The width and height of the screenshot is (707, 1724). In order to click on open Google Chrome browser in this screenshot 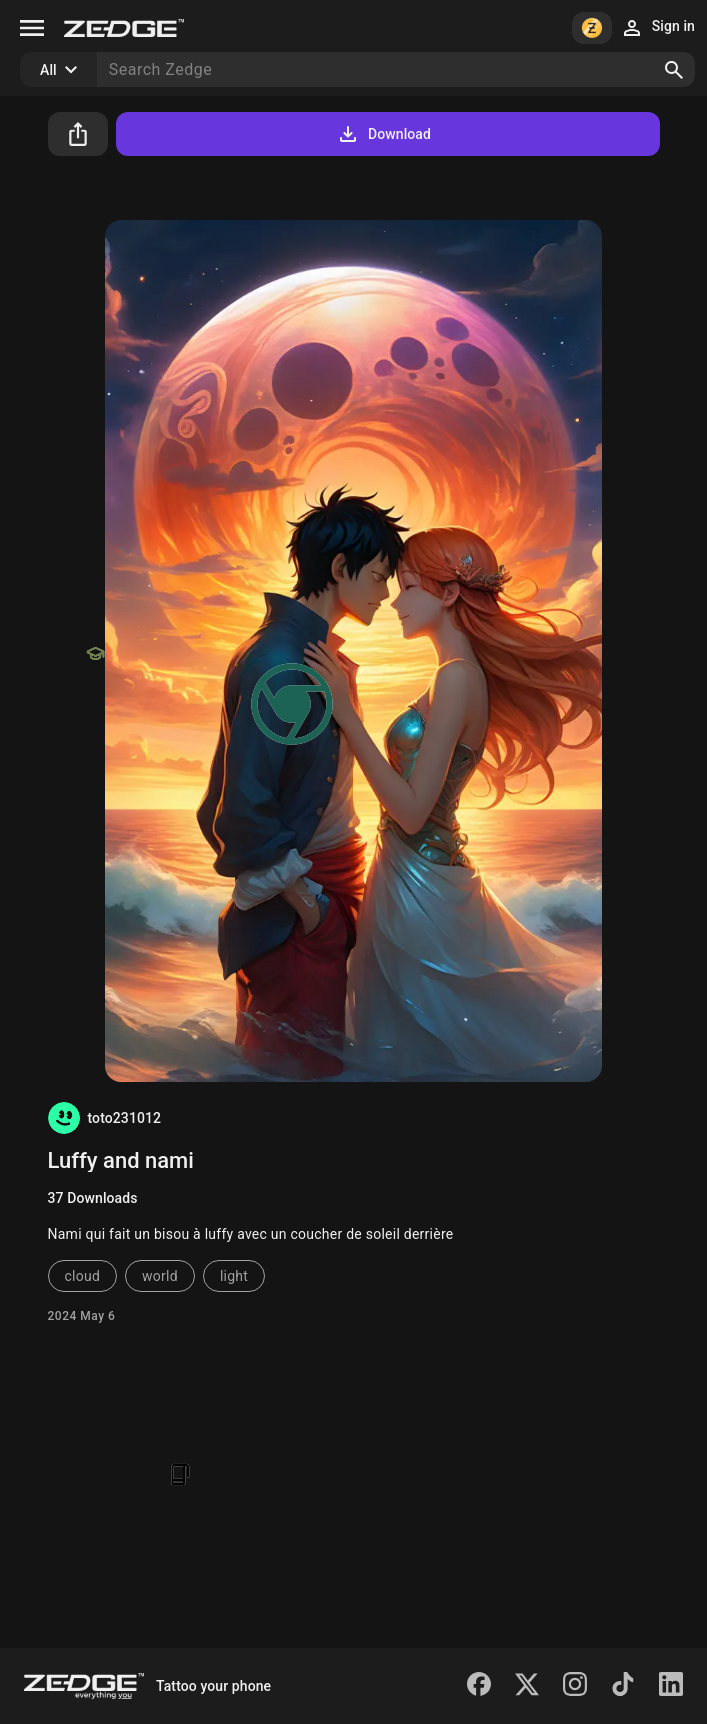, I will do `click(292, 704)`.